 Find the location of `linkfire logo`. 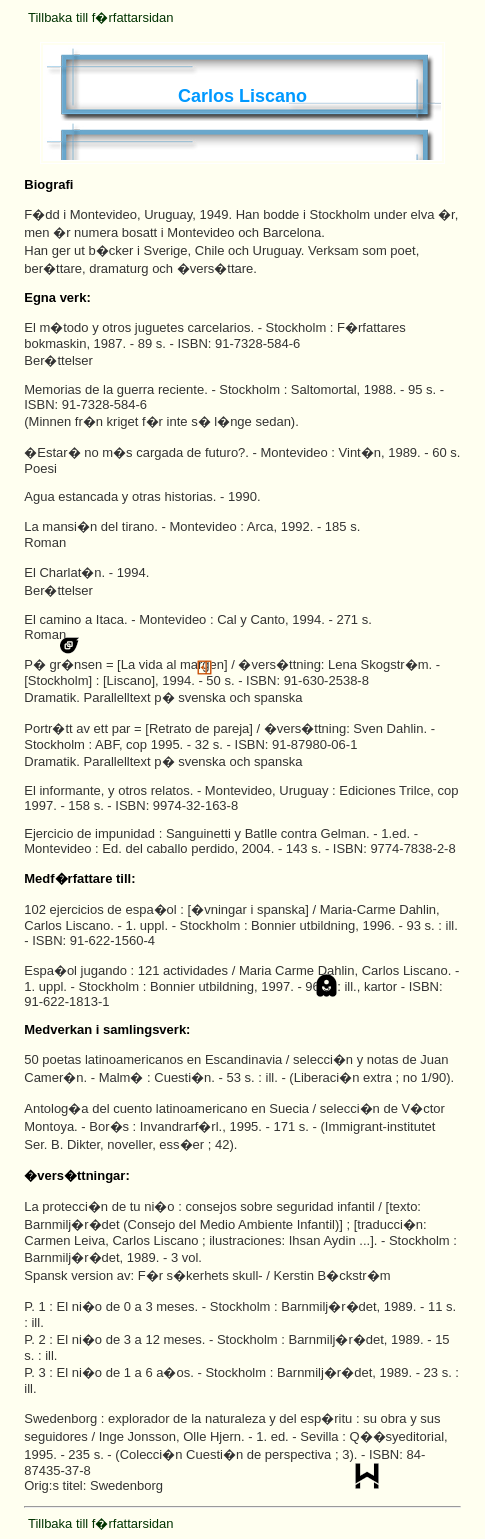

linkfire logo is located at coordinates (69, 645).